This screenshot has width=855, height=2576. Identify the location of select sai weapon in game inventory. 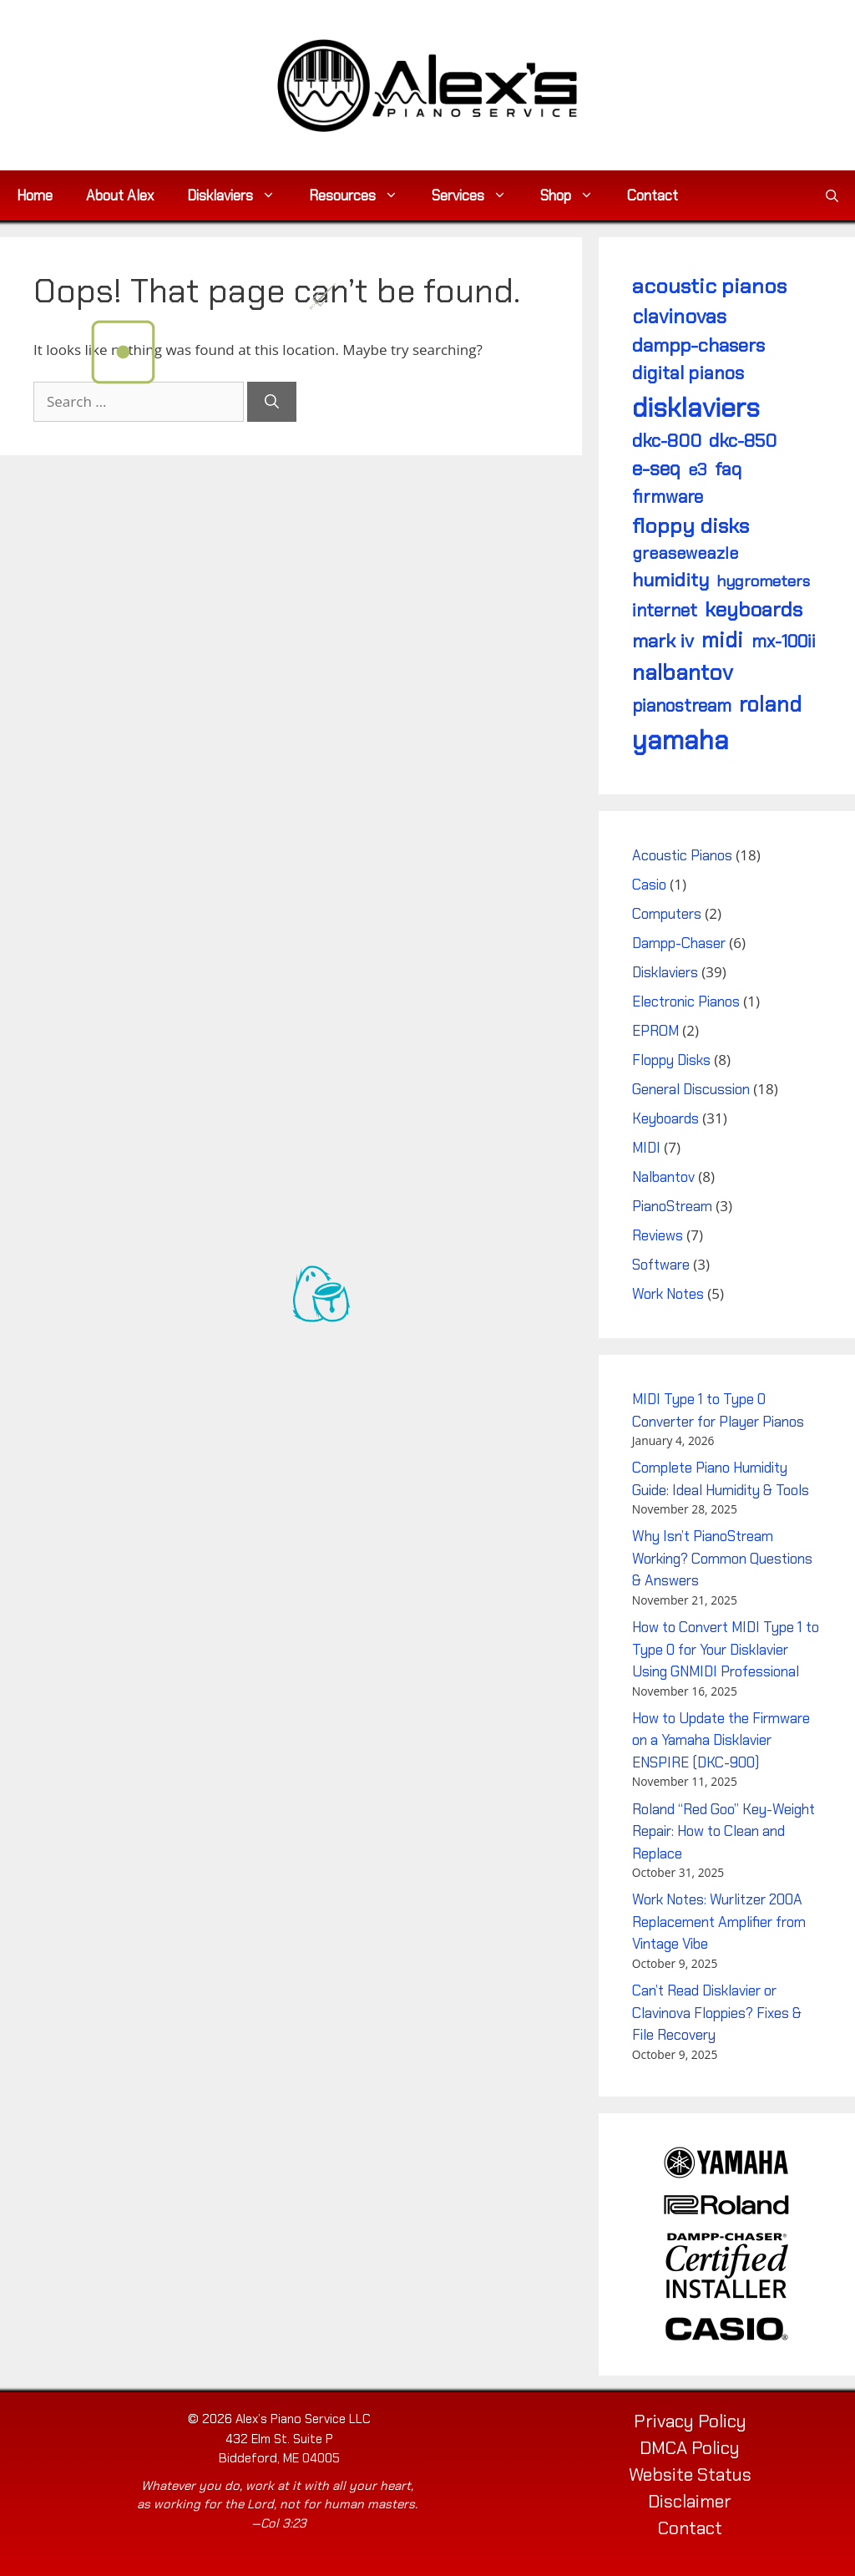
(322, 296).